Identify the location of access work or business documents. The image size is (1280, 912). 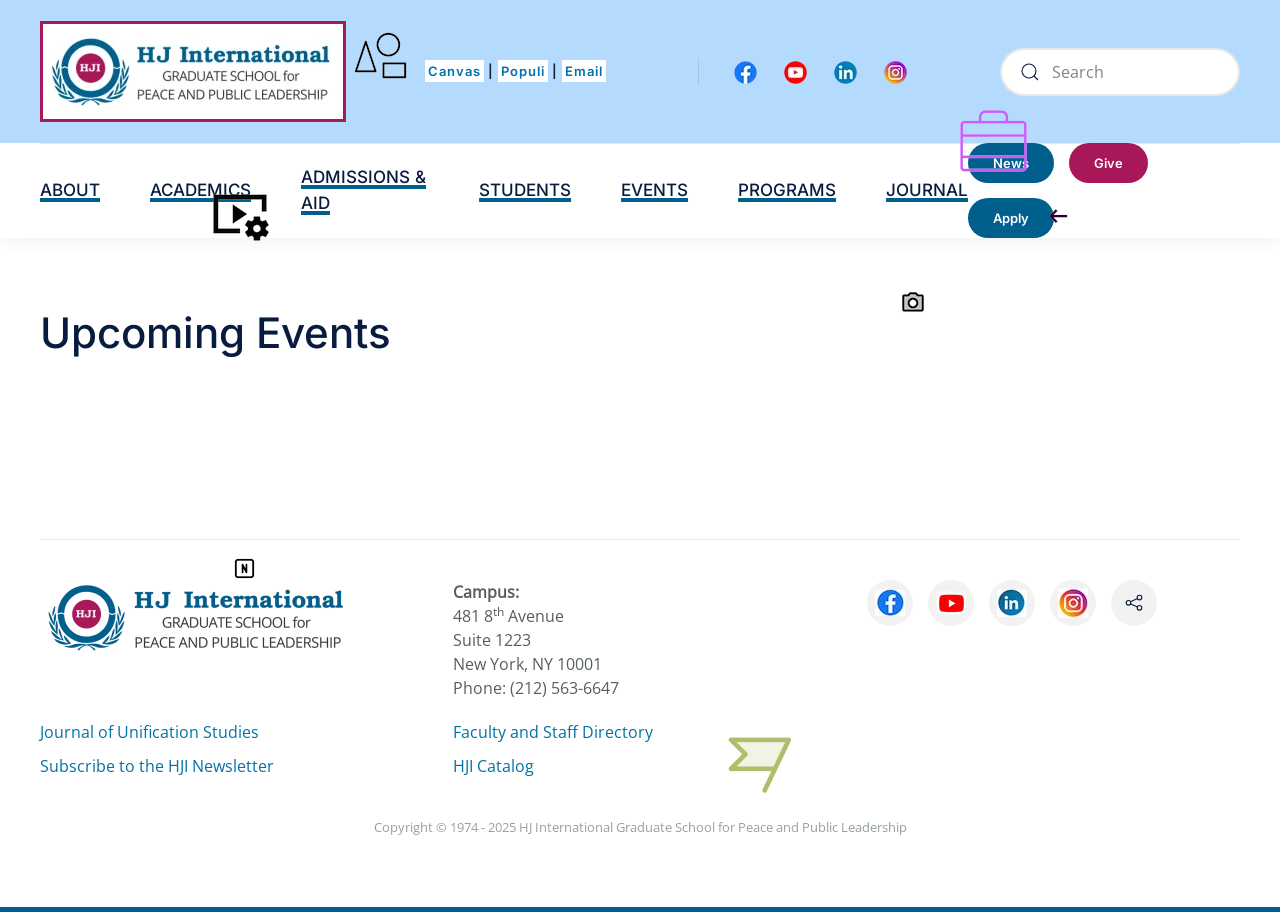
(993, 143).